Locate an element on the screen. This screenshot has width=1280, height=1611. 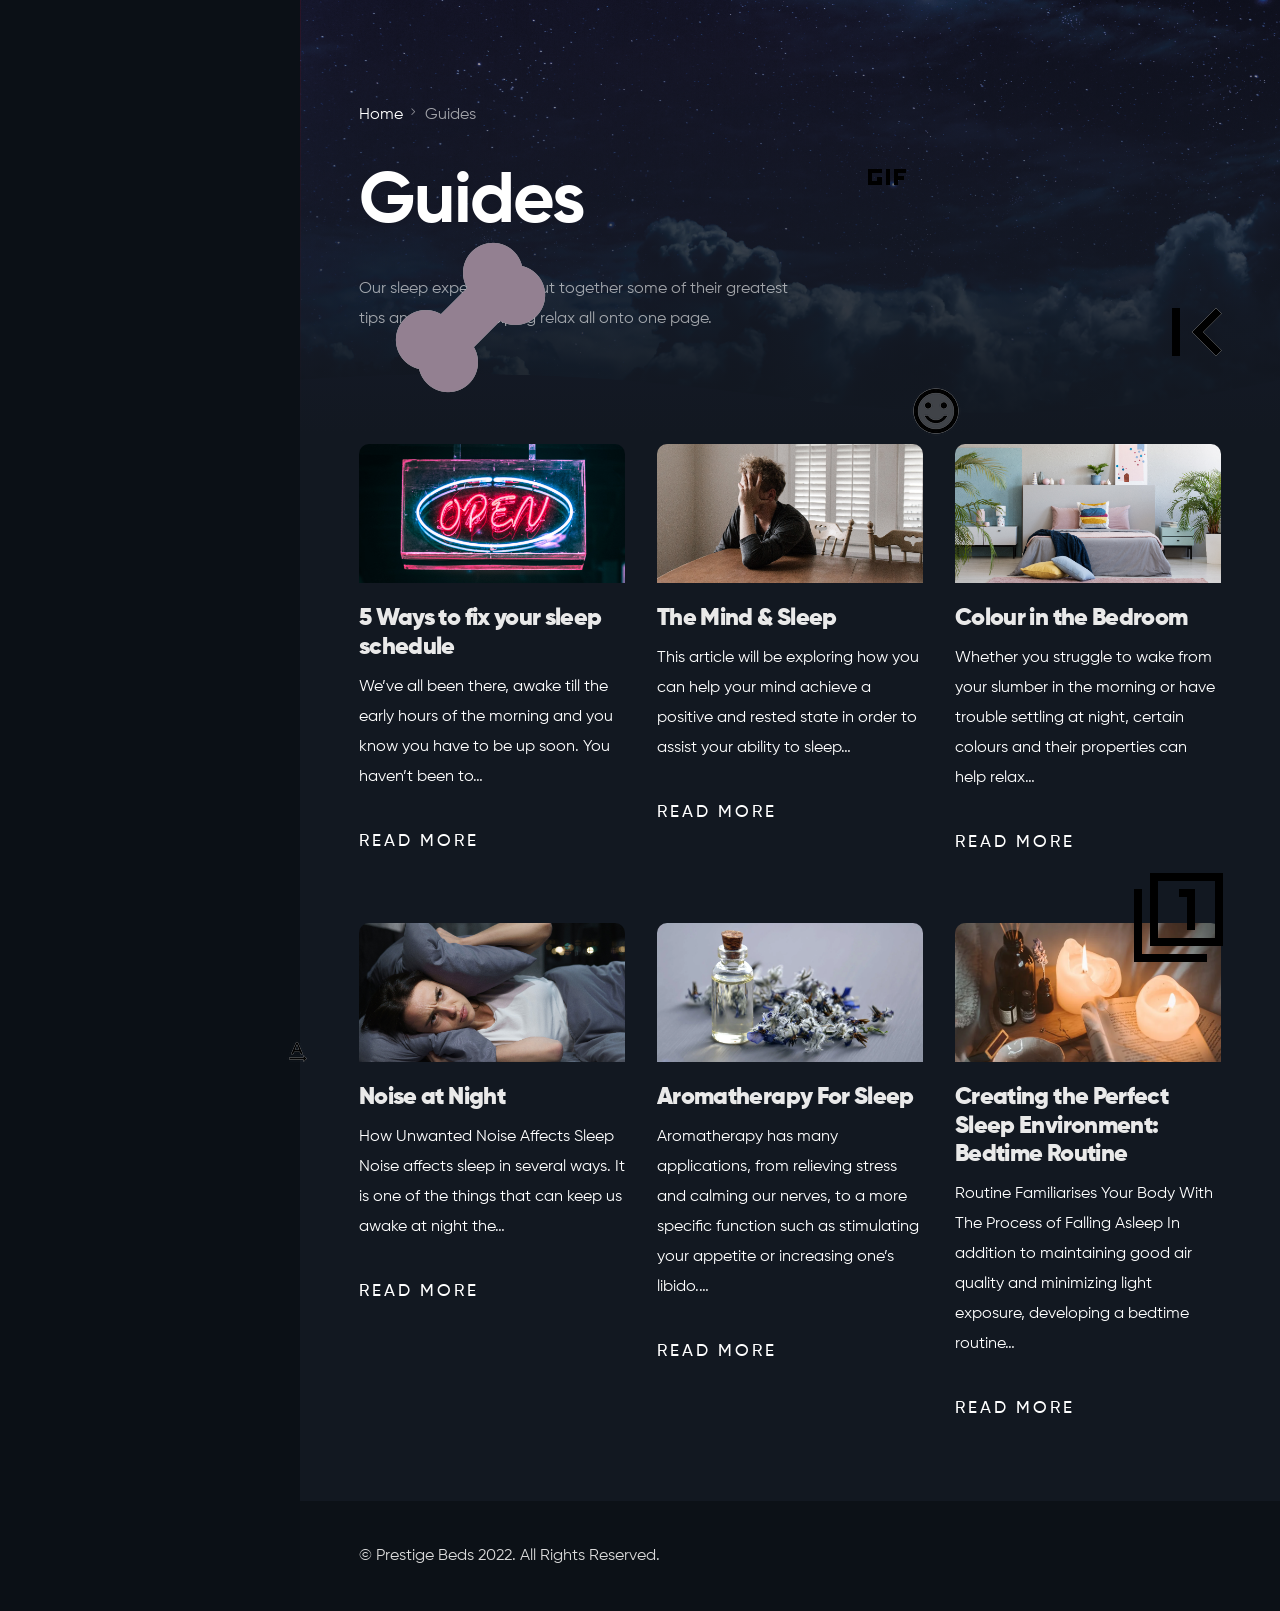
set text to horizontal orientation is located at coordinates (297, 1052).